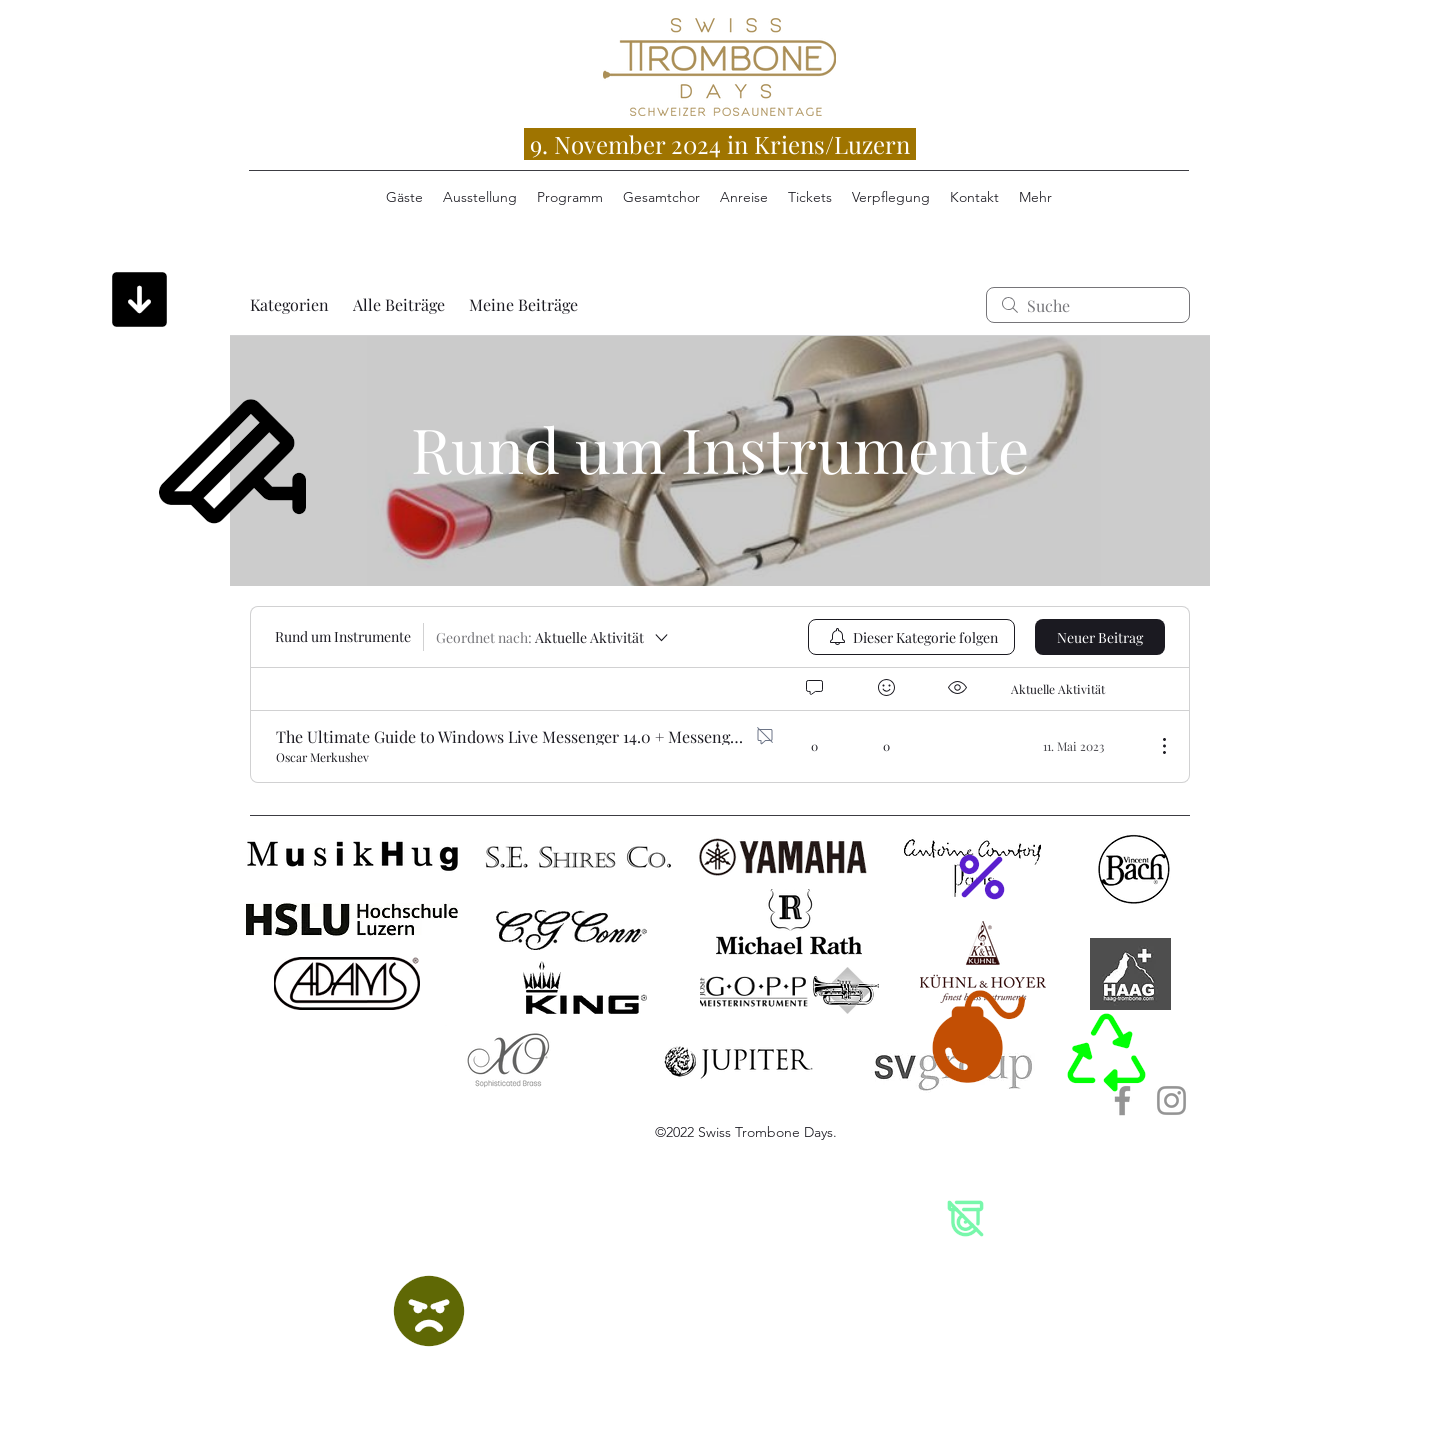 The width and height of the screenshot is (1440, 1433). I want to click on indicates a destructive or dangerous action, so click(974, 1035).